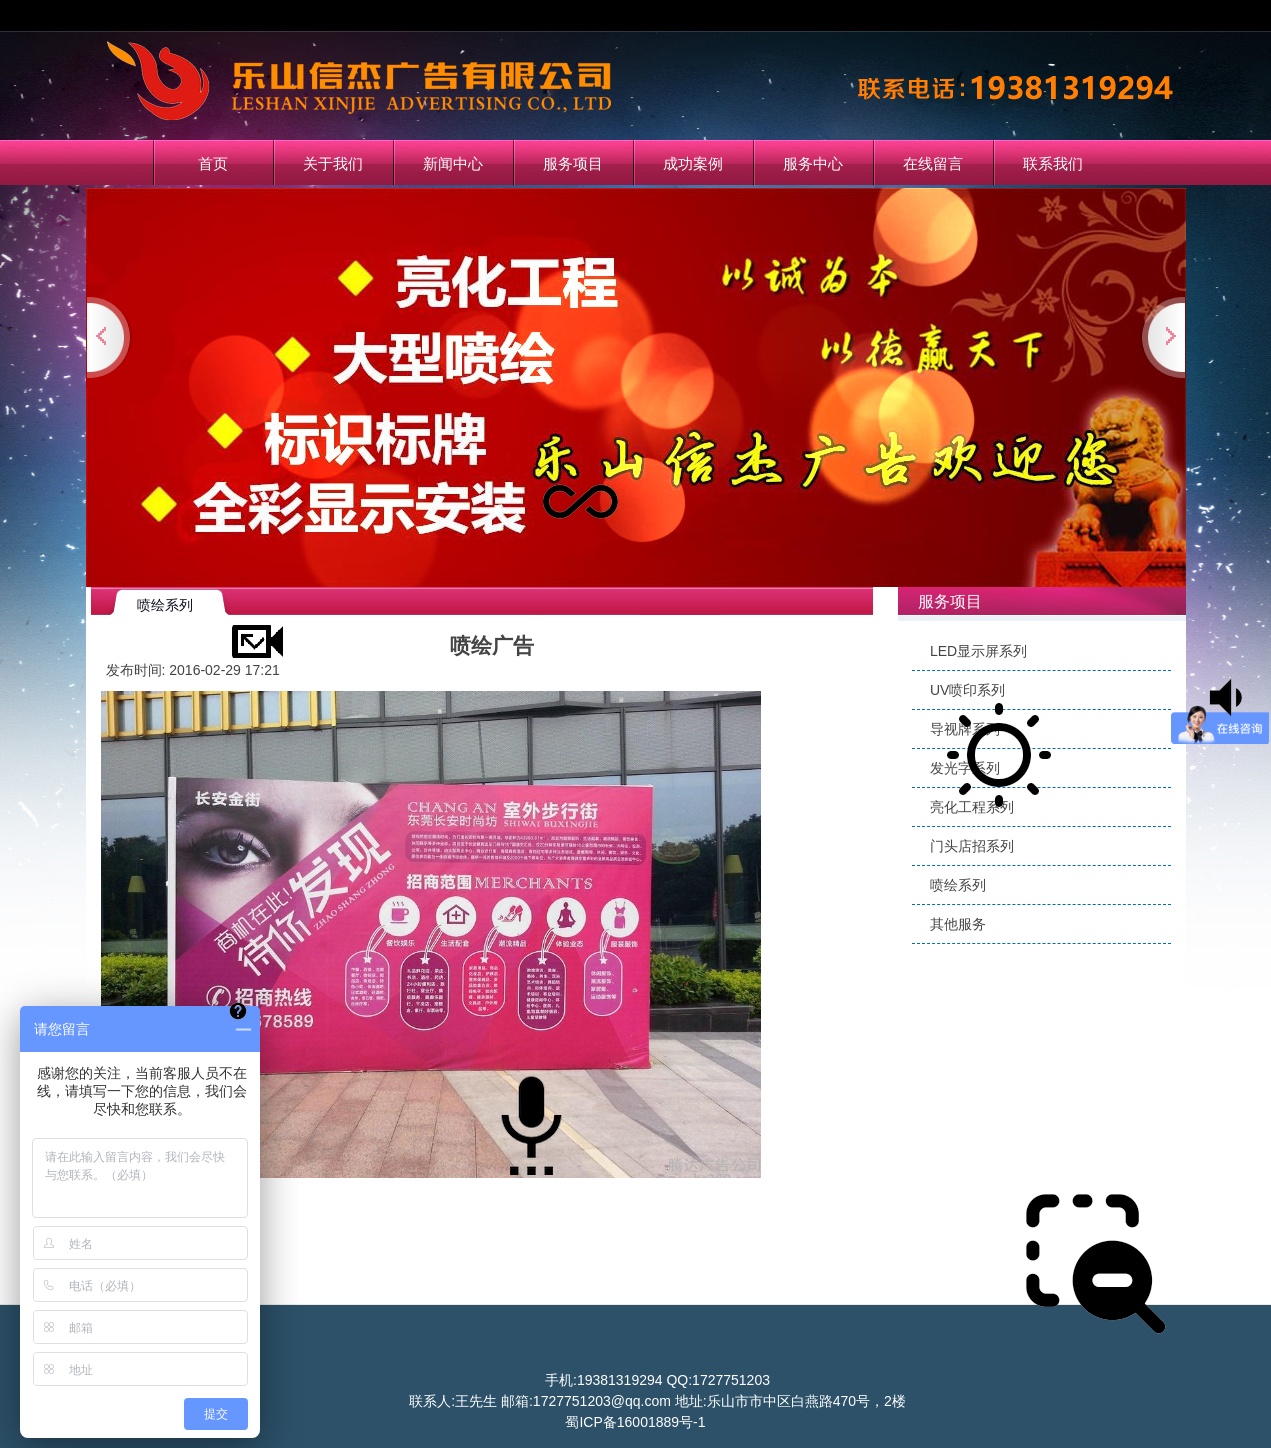  I want to click on indicates unlimited or infinite option, so click(580, 501).